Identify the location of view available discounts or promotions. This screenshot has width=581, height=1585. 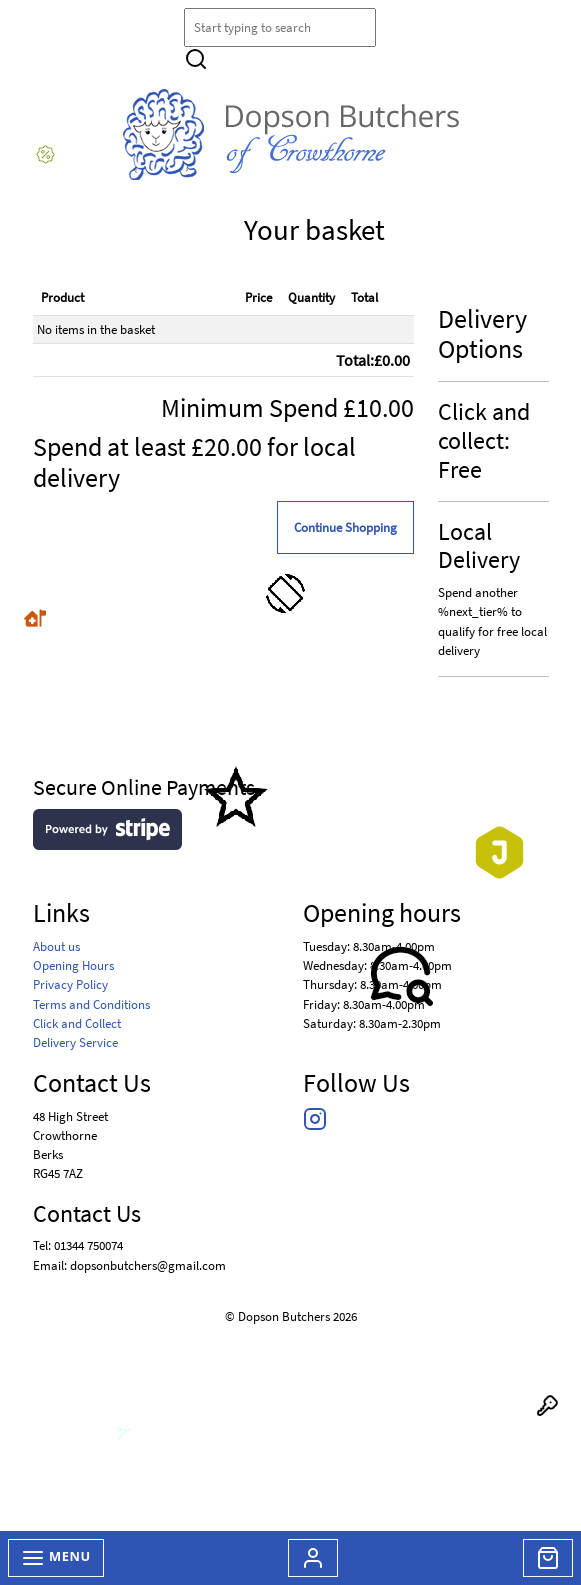
(45, 154).